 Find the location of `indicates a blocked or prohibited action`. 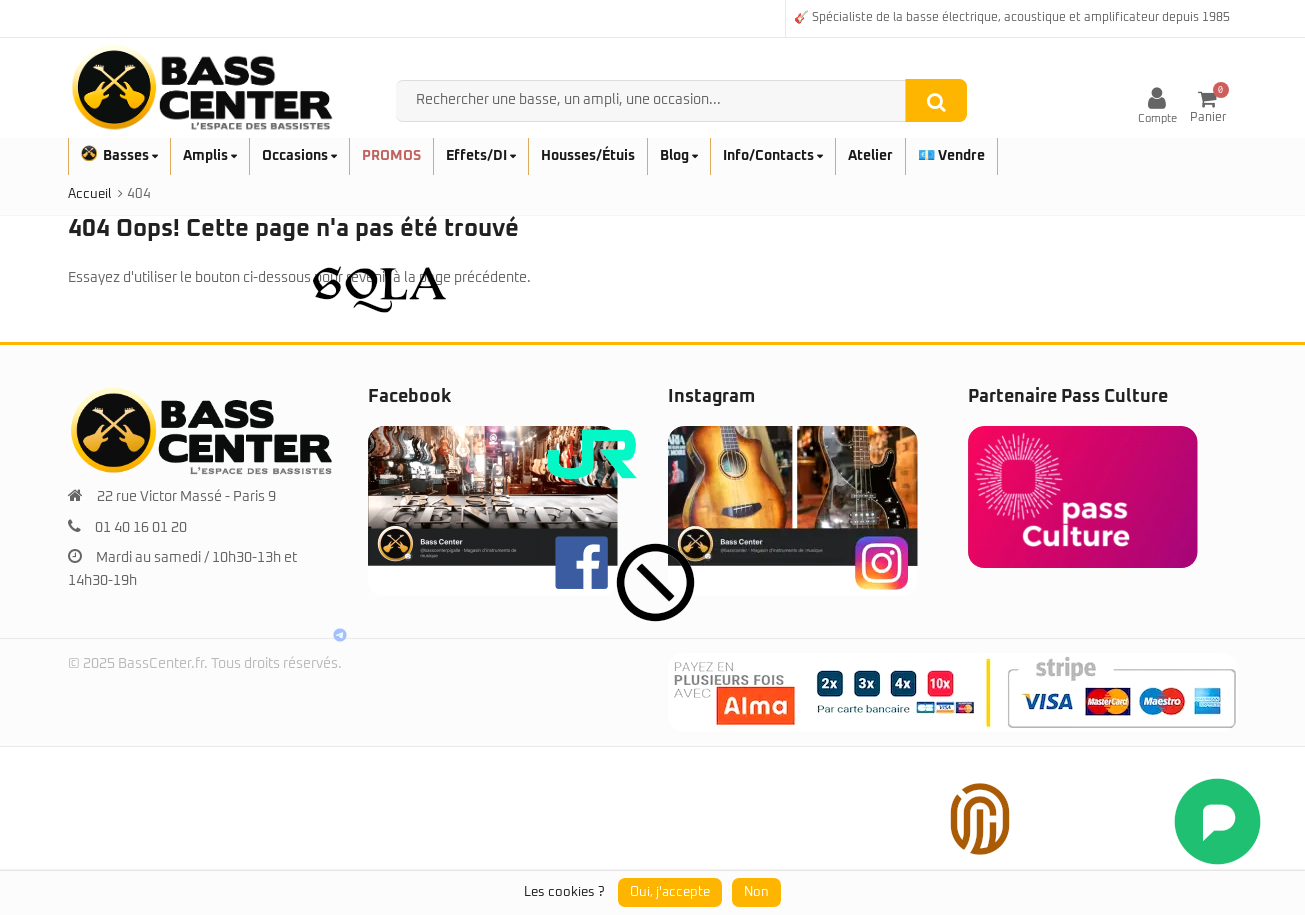

indicates a blocked or prohibited action is located at coordinates (655, 582).